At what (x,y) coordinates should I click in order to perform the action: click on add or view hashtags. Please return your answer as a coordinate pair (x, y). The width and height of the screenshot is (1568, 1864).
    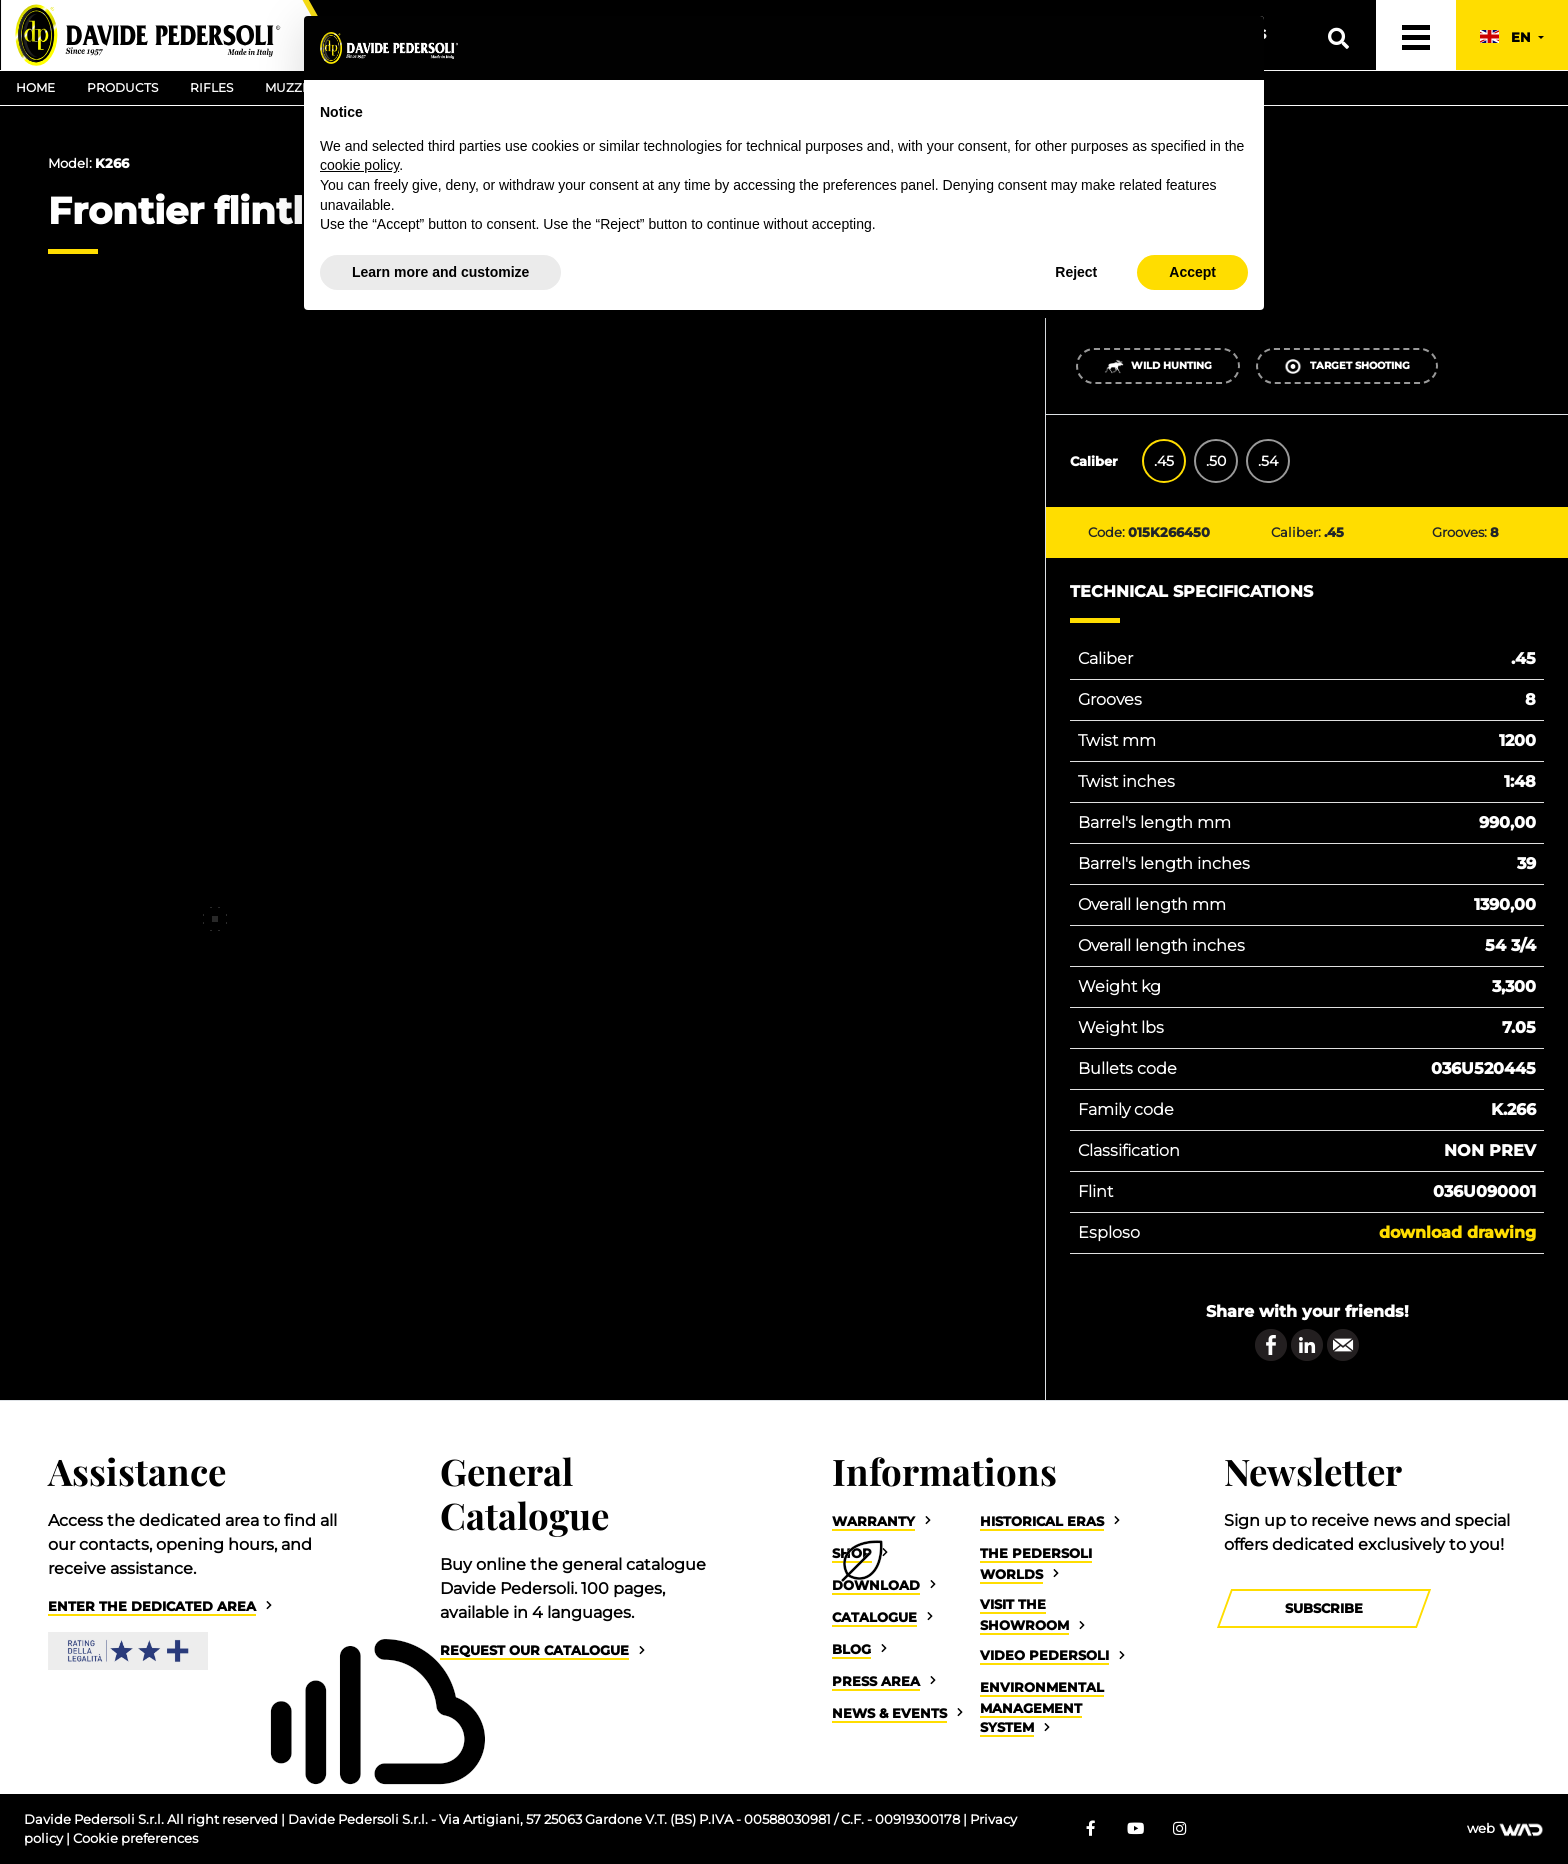
    Looking at the image, I should click on (215, 919).